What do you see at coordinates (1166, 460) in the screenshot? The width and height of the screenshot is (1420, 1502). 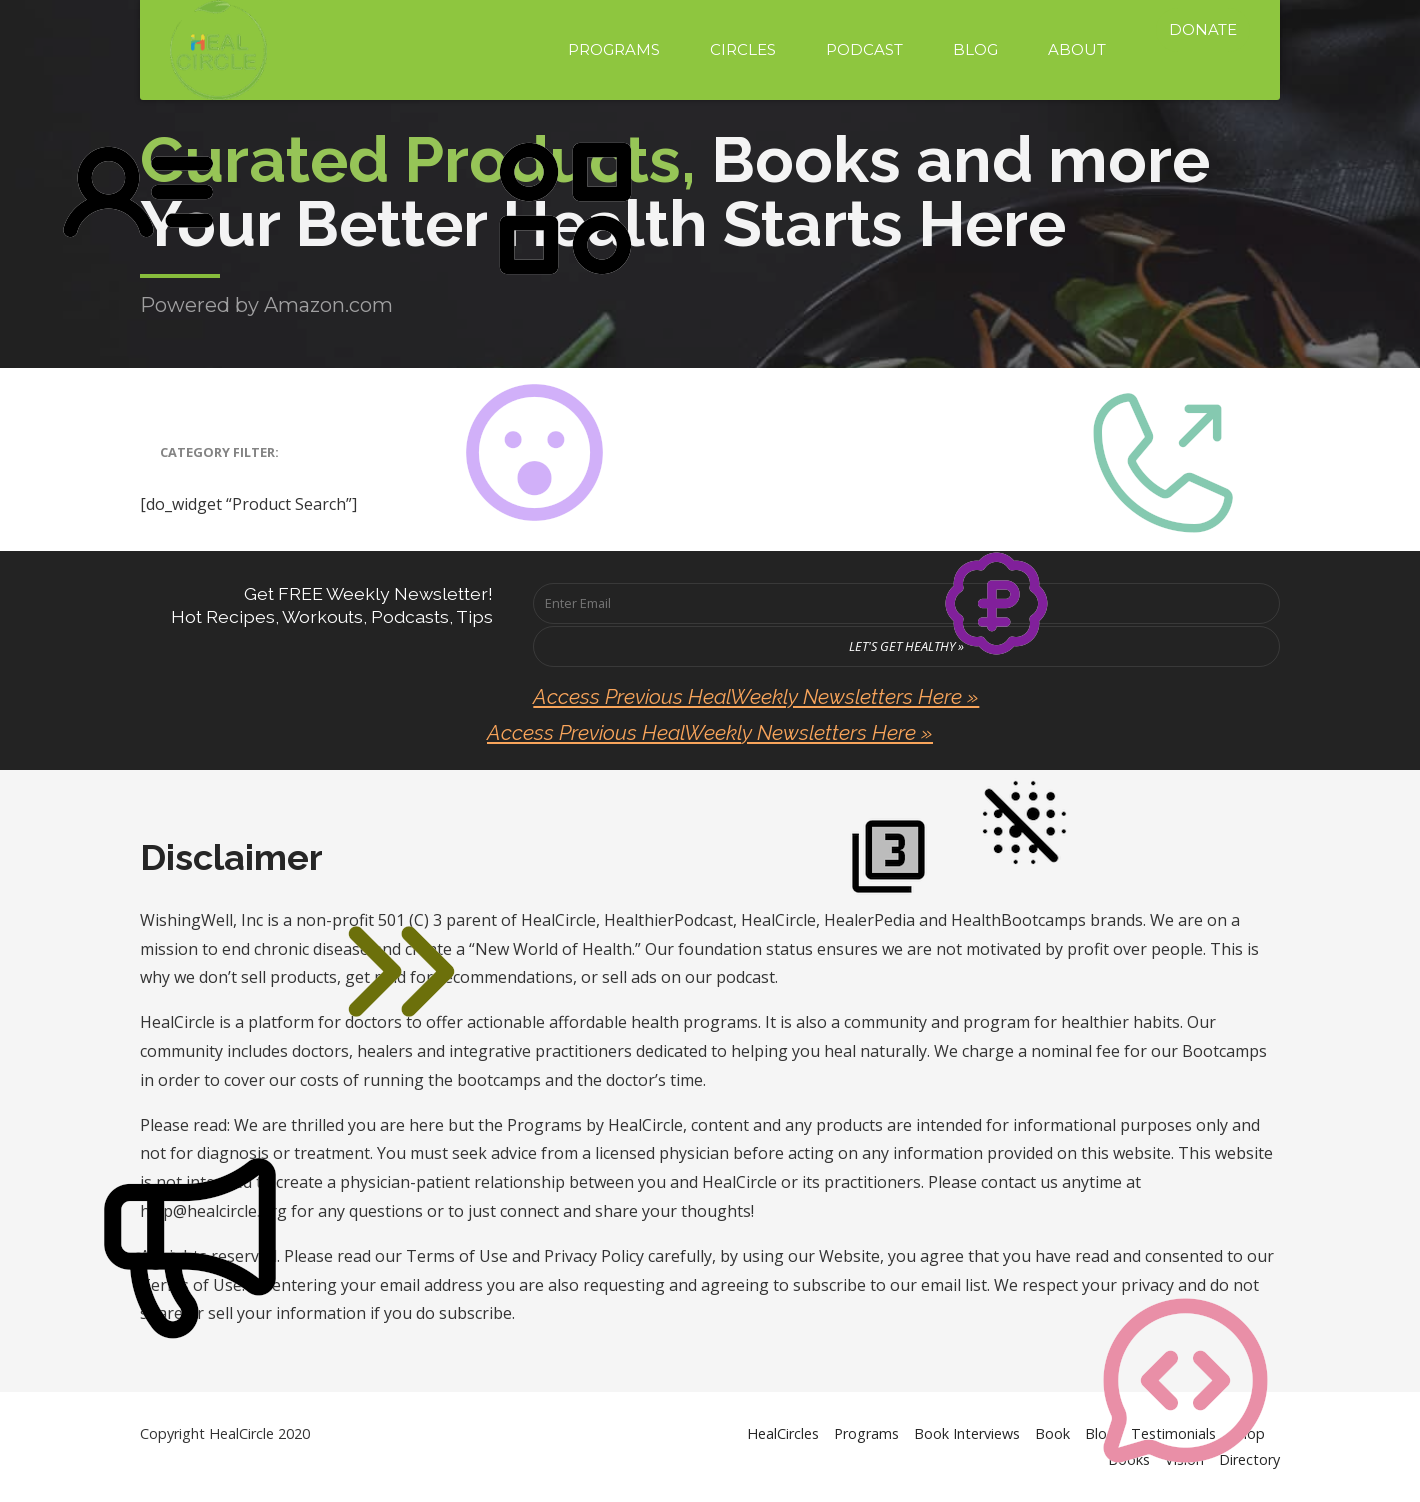 I see `make an outgoing call` at bounding box center [1166, 460].